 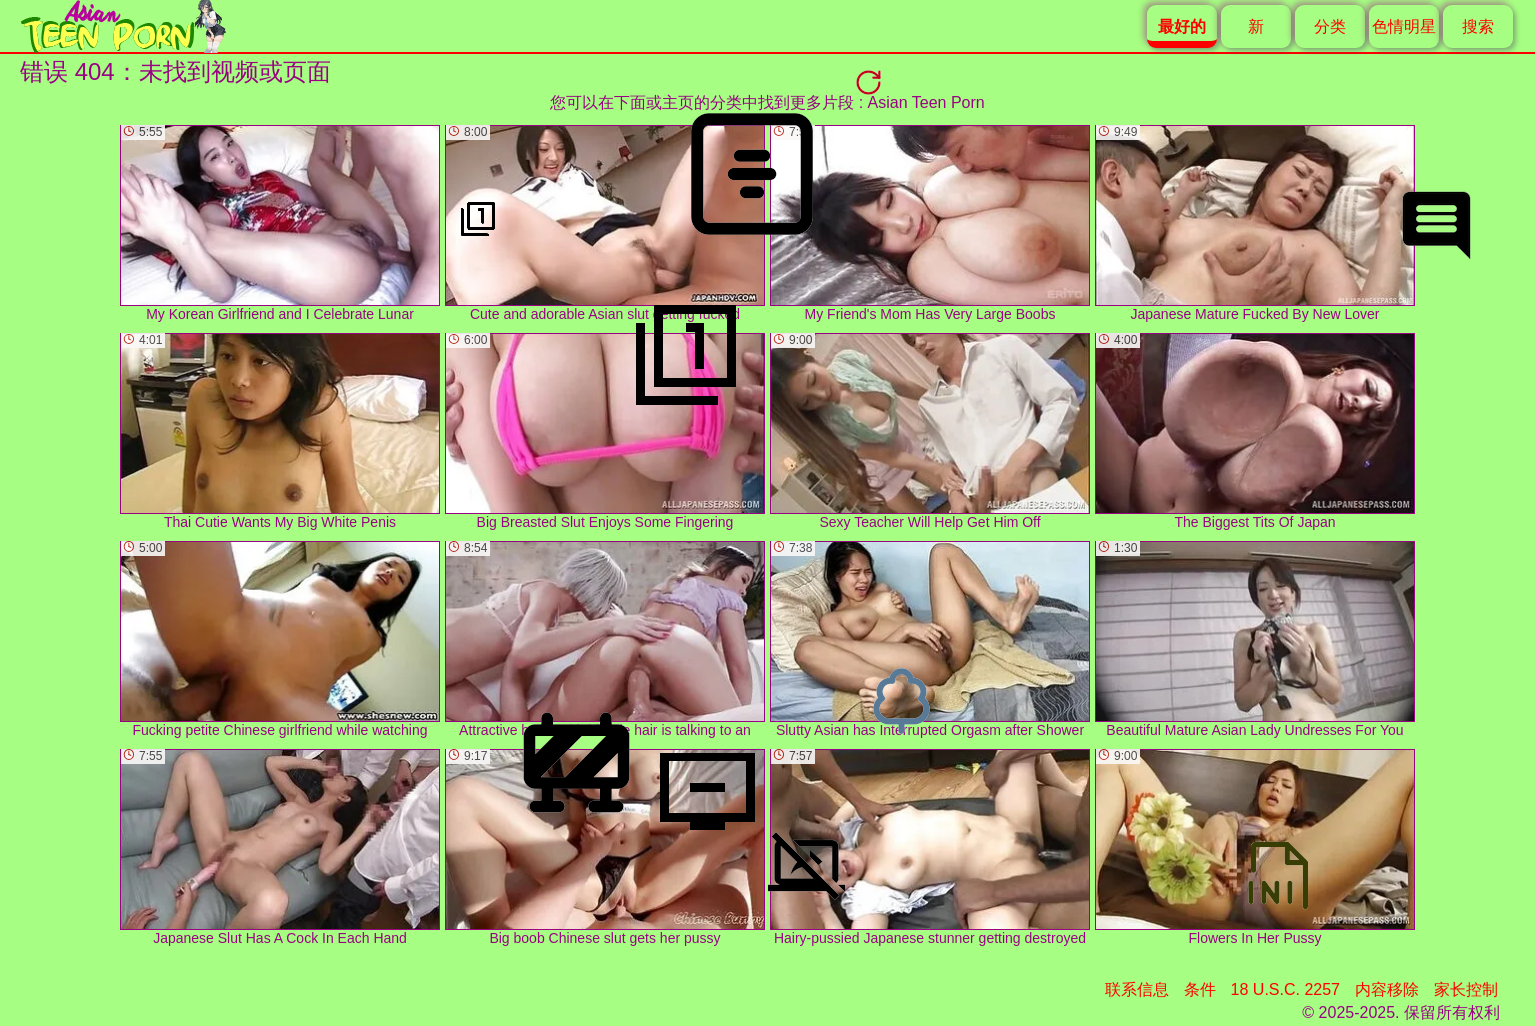 What do you see at coordinates (478, 219) in the screenshot?
I see `indicates first item in a numbered series or gallery` at bounding box center [478, 219].